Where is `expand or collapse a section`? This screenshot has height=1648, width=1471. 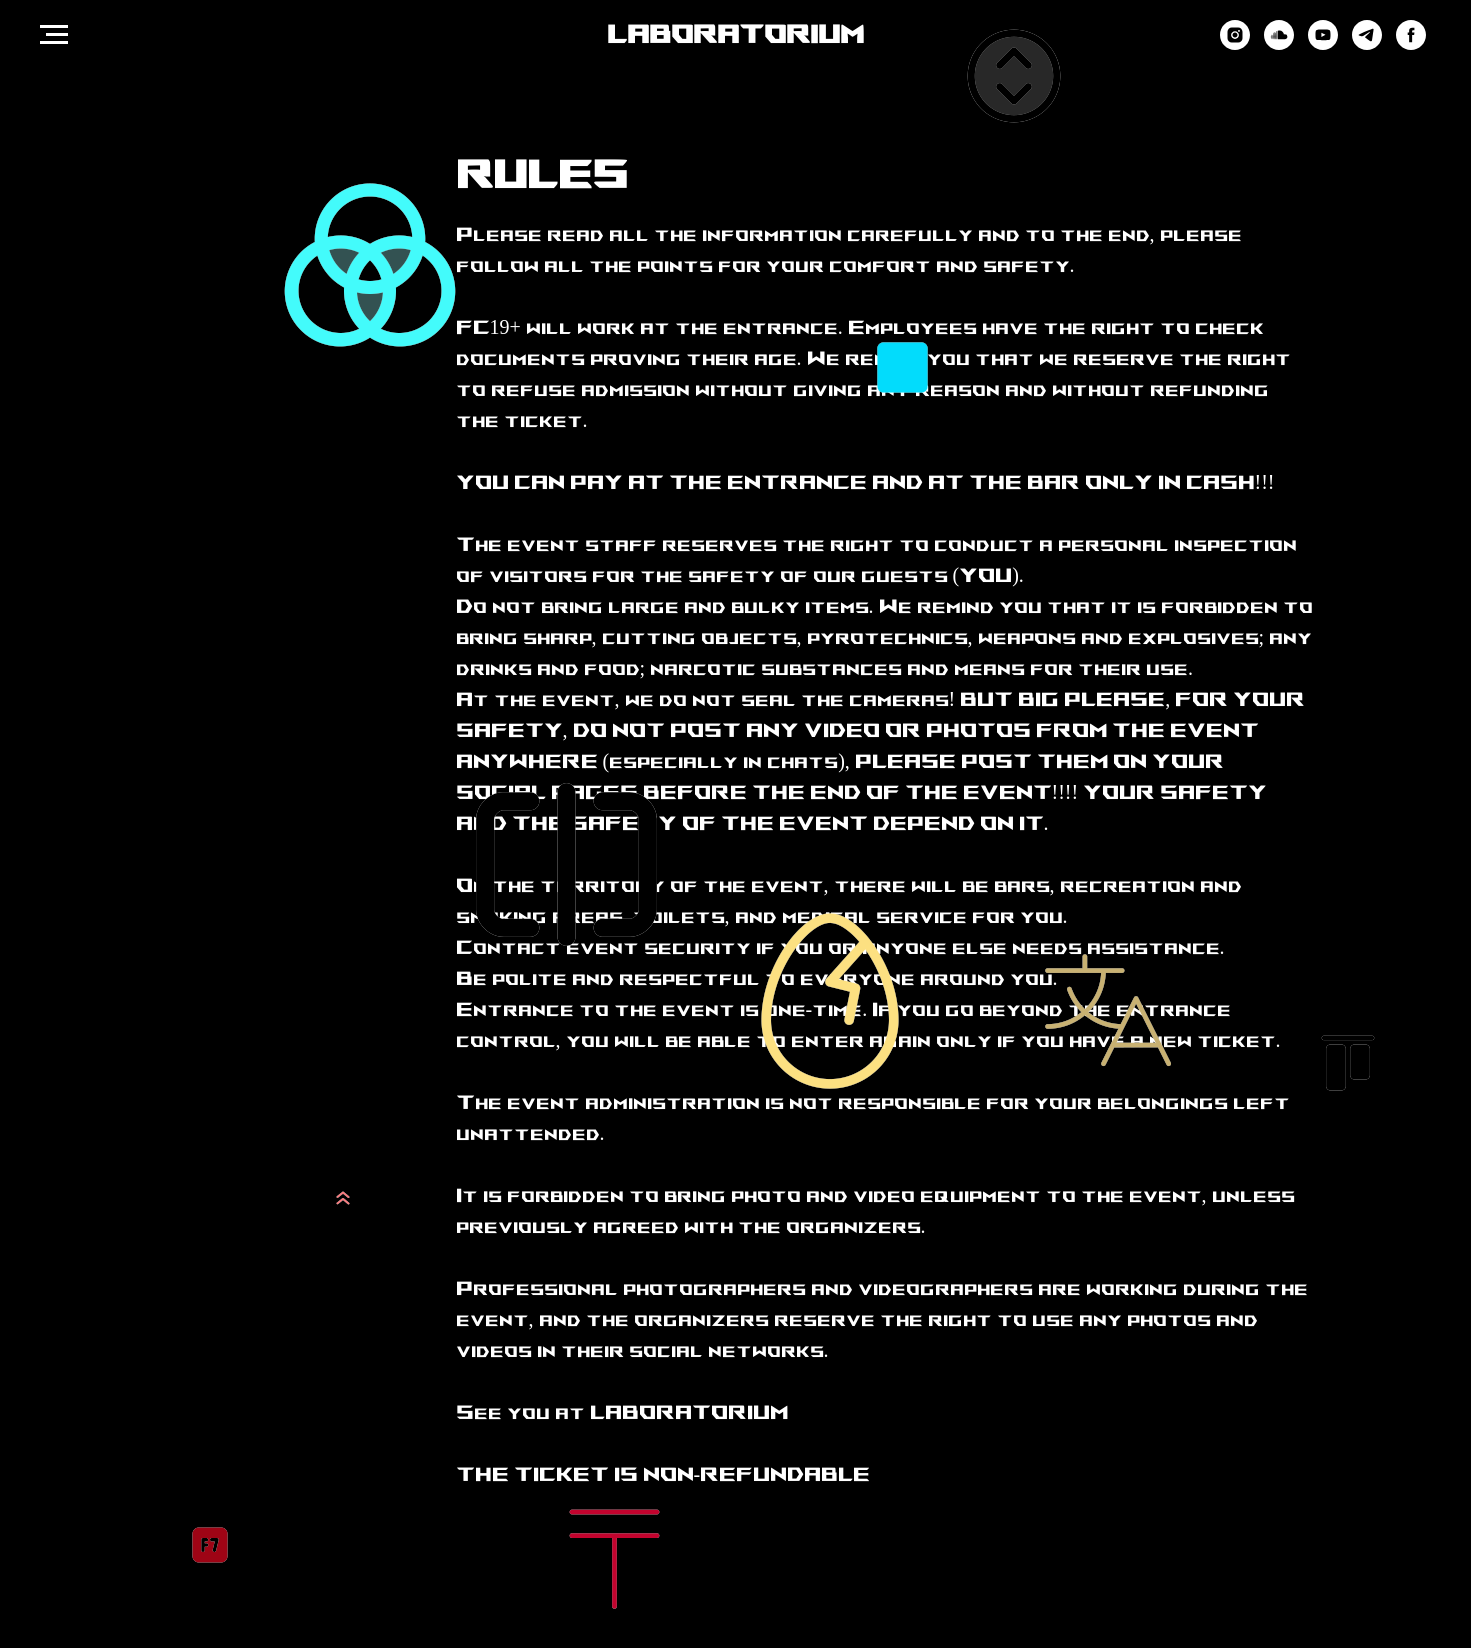 expand or collapse a section is located at coordinates (1014, 76).